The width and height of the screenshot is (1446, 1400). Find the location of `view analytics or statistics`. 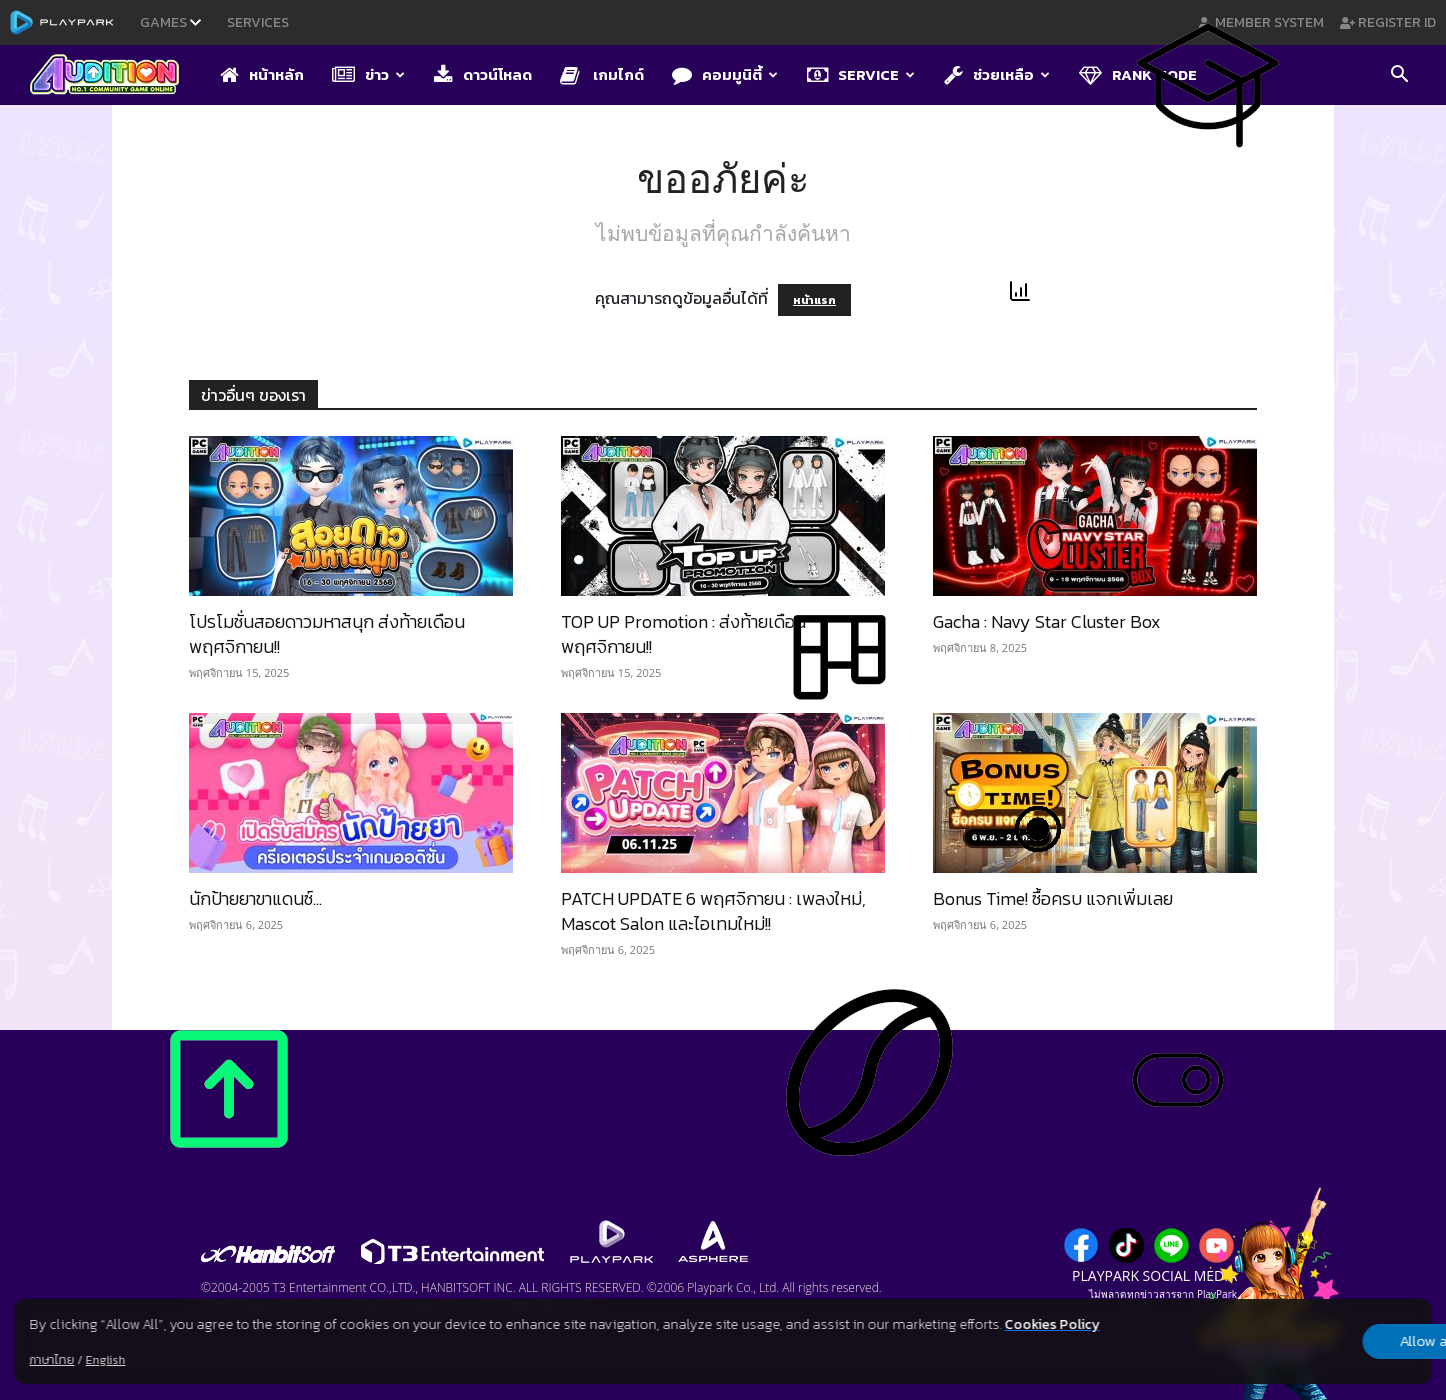

view analytics or statistics is located at coordinates (1020, 291).